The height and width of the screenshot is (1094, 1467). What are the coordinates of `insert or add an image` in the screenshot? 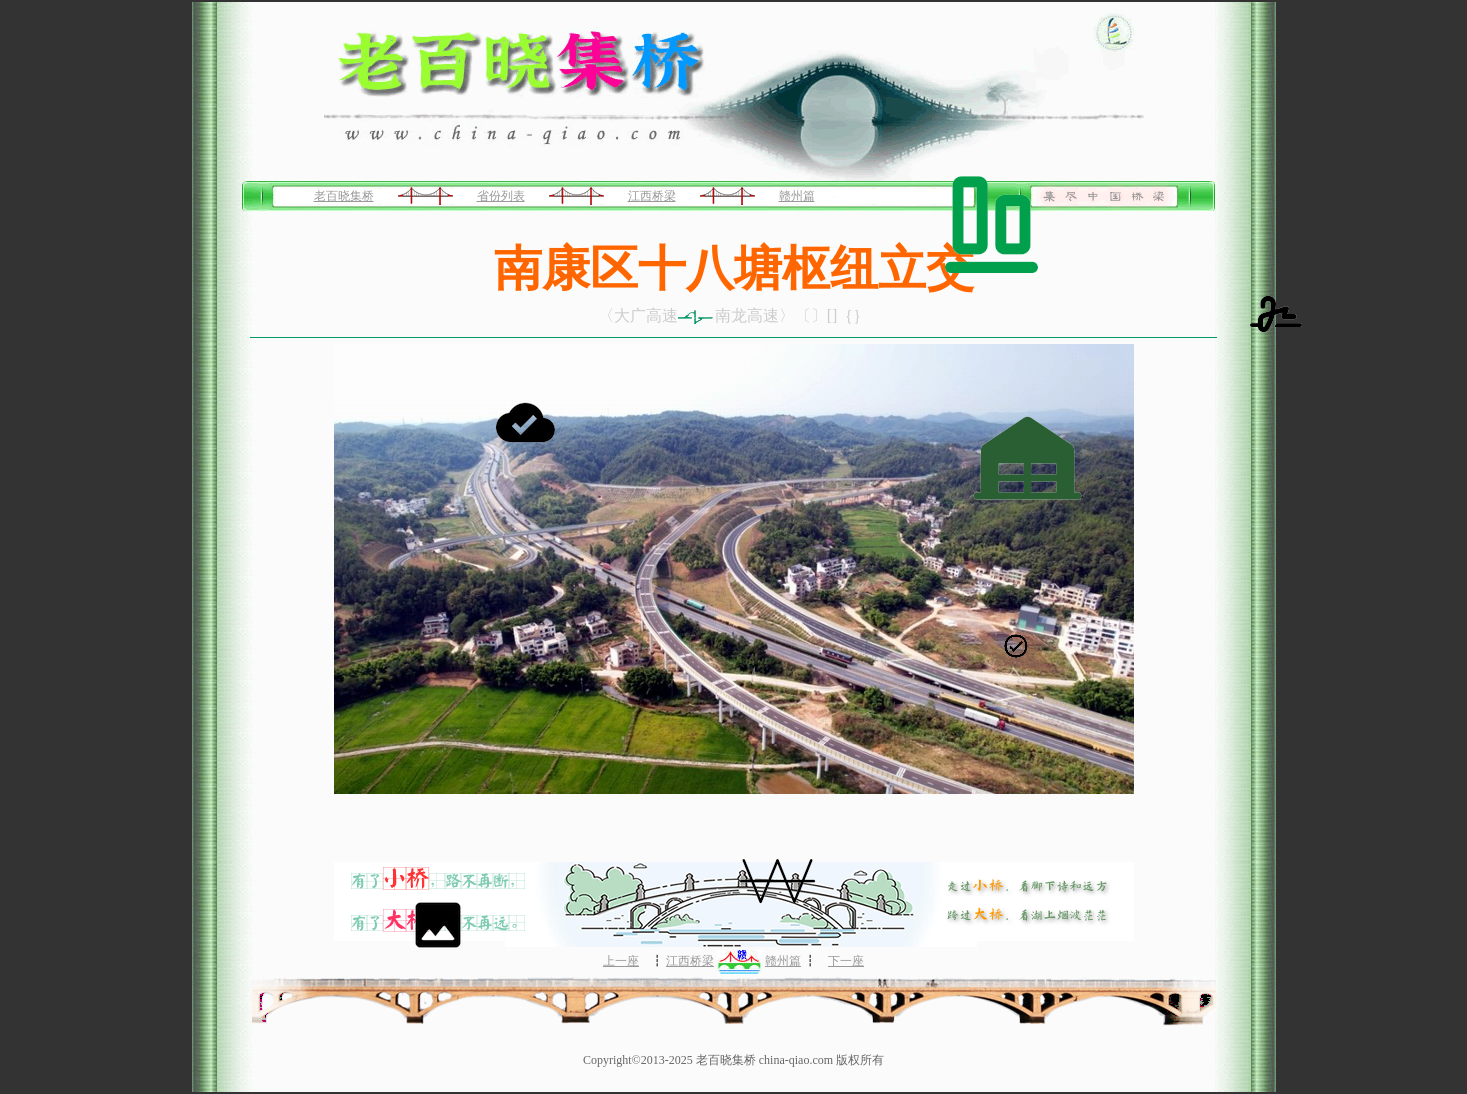 It's located at (438, 925).